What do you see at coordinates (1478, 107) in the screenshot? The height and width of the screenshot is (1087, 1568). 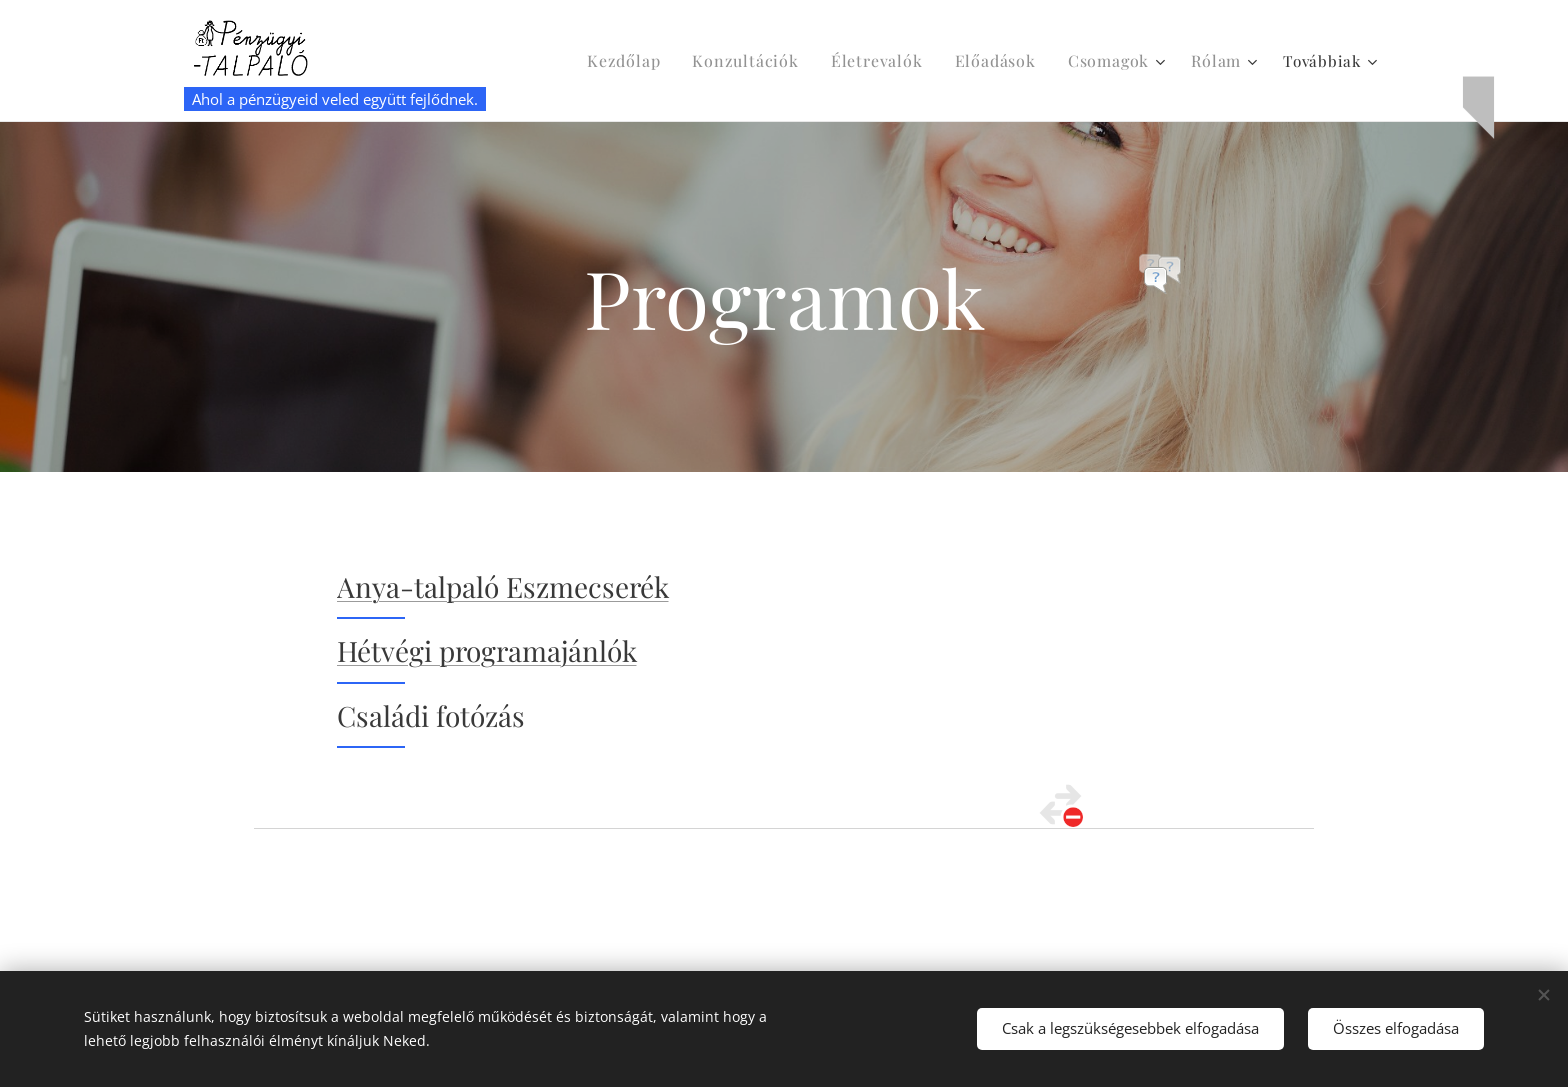 I see `move selection cursor to end of text (right-to-left mode)` at bounding box center [1478, 107].